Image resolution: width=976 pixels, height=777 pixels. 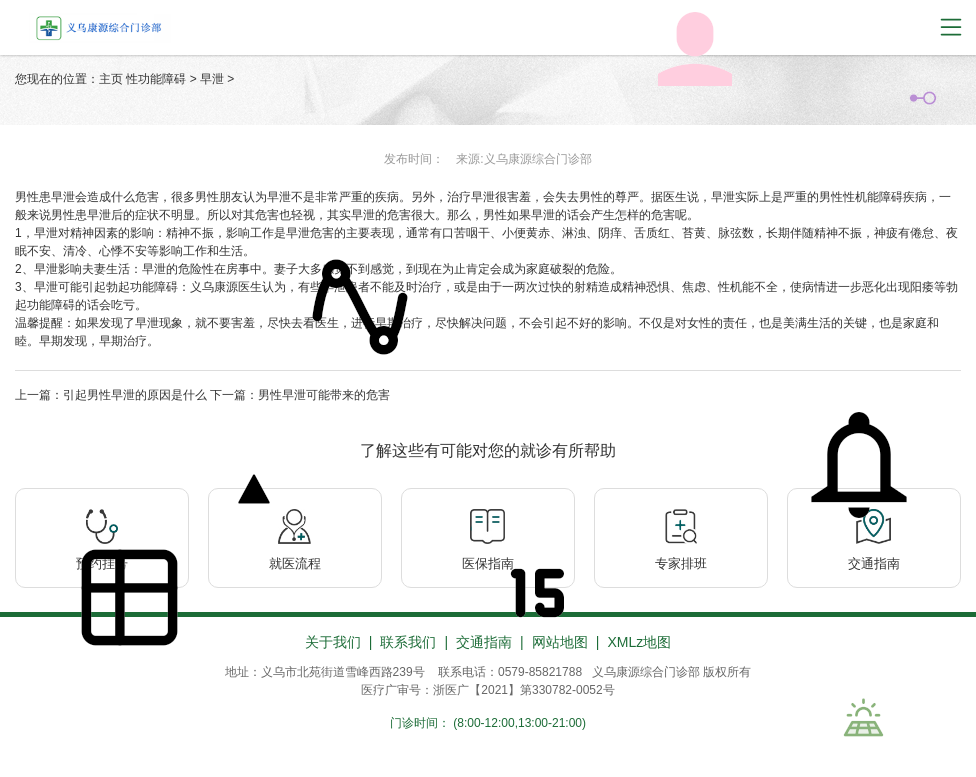 What do you see at coordinates (923, 99) in the screenshot?
I see `view interface or class definitions` at bounding box center [923, 99].